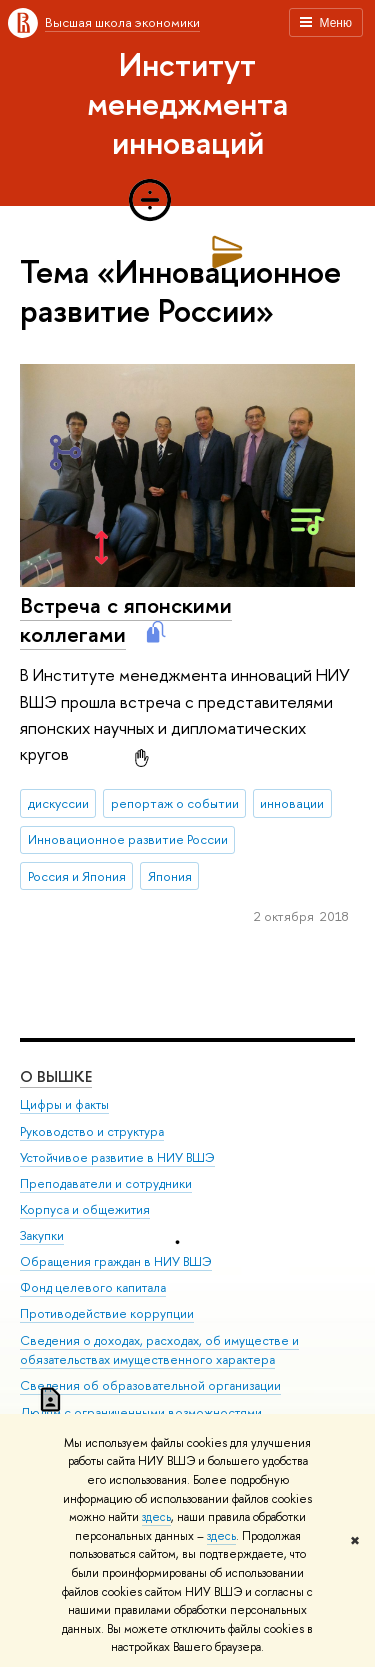  What do you see at coordinates (155, 632) in the screenshot?
I see `browse tea or hot beverage options` at bounding box center [155, 632].